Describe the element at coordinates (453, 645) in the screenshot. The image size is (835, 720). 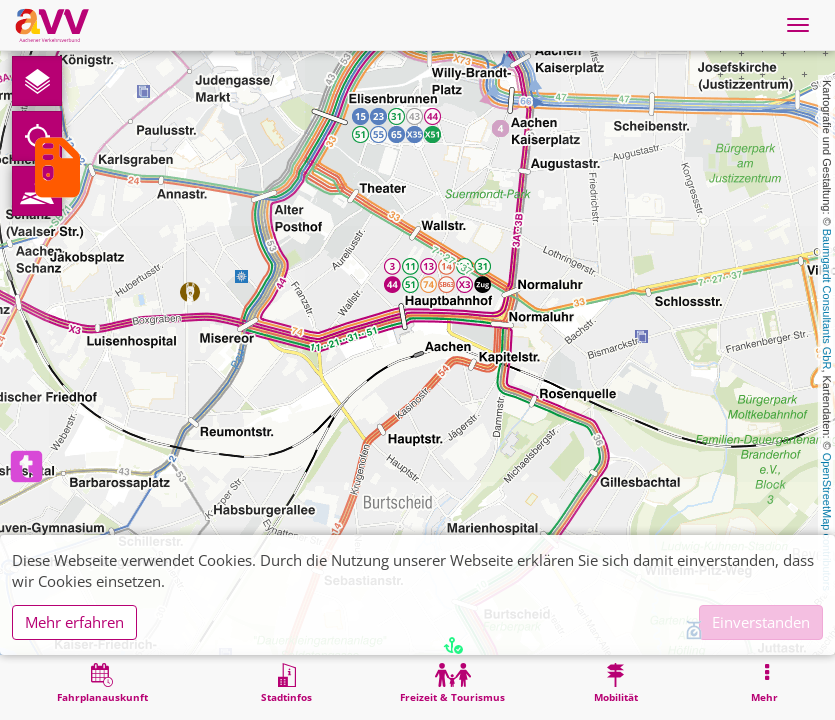
I see `verified anchor point or location` at that location.